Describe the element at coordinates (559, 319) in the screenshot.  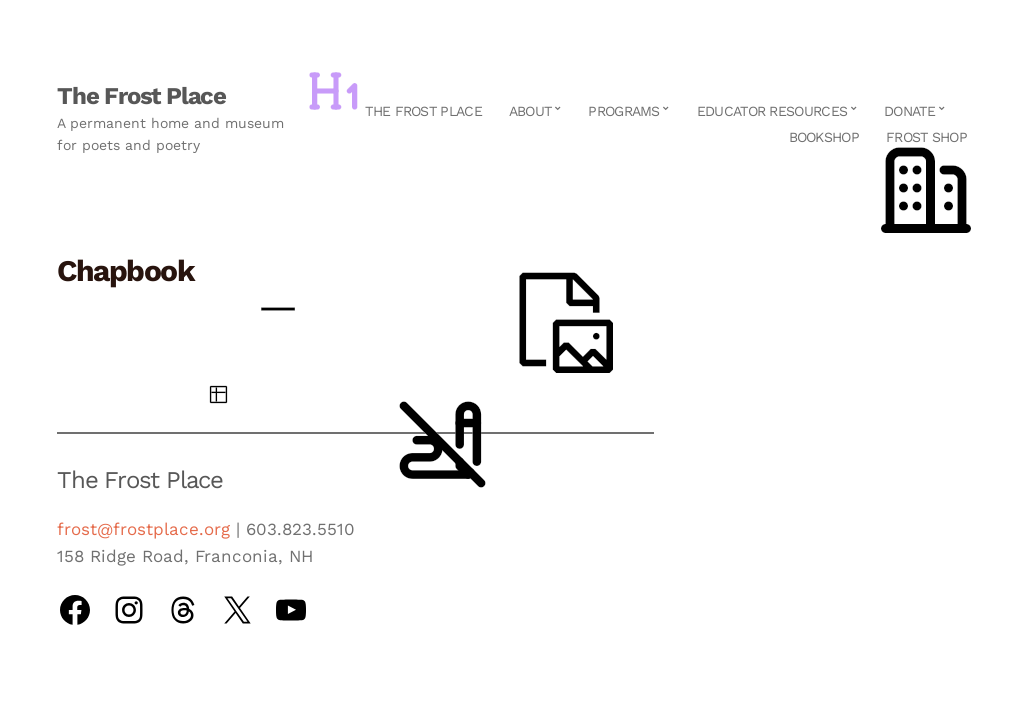
I see `open a media file` at that location.